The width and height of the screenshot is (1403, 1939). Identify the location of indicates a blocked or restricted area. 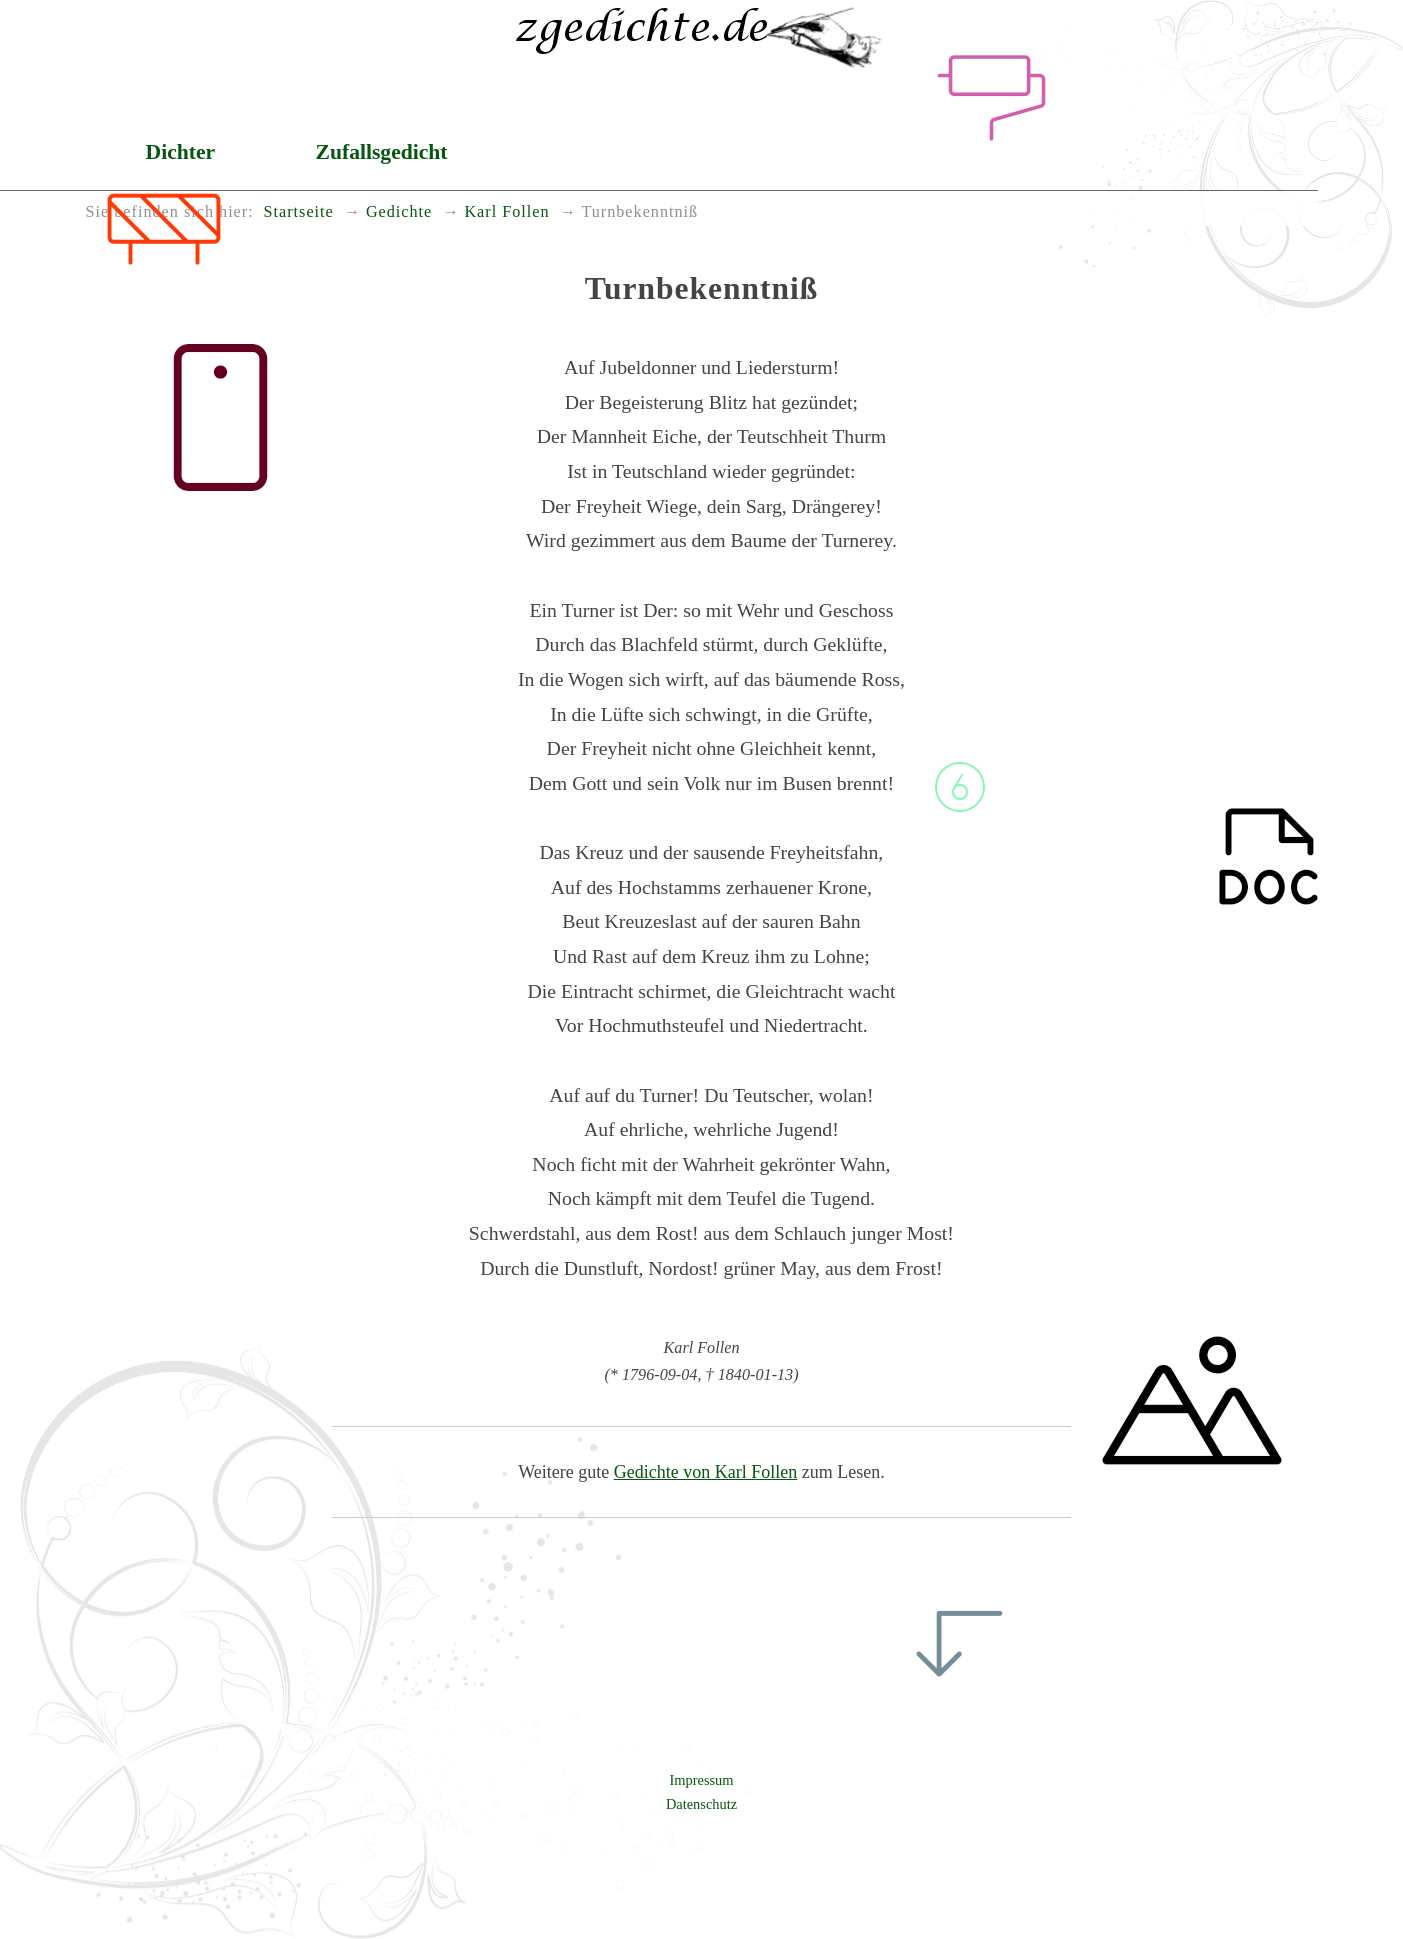
(164, 225).